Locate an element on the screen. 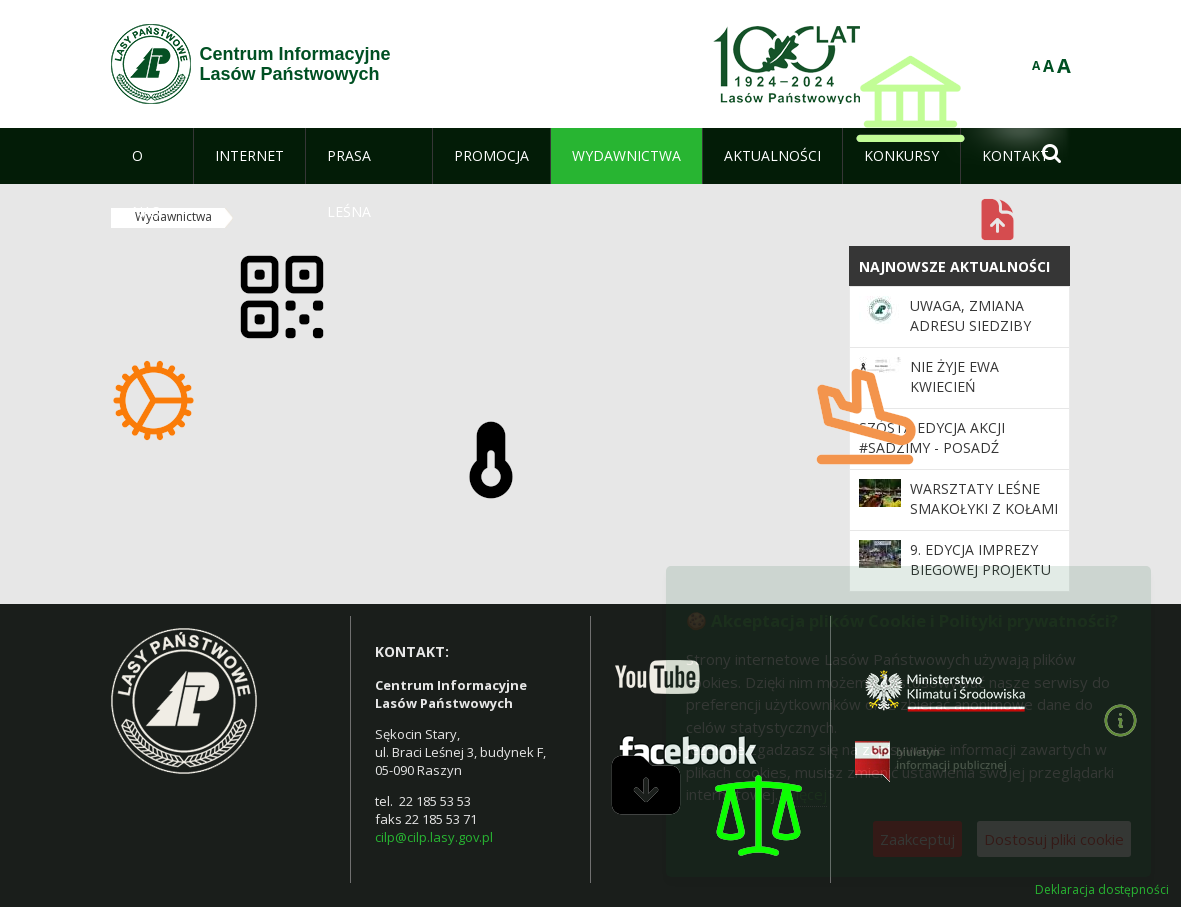 The image size is (1181, 907). indicates medium or moderate temperature is located at coordinates (491, 460).